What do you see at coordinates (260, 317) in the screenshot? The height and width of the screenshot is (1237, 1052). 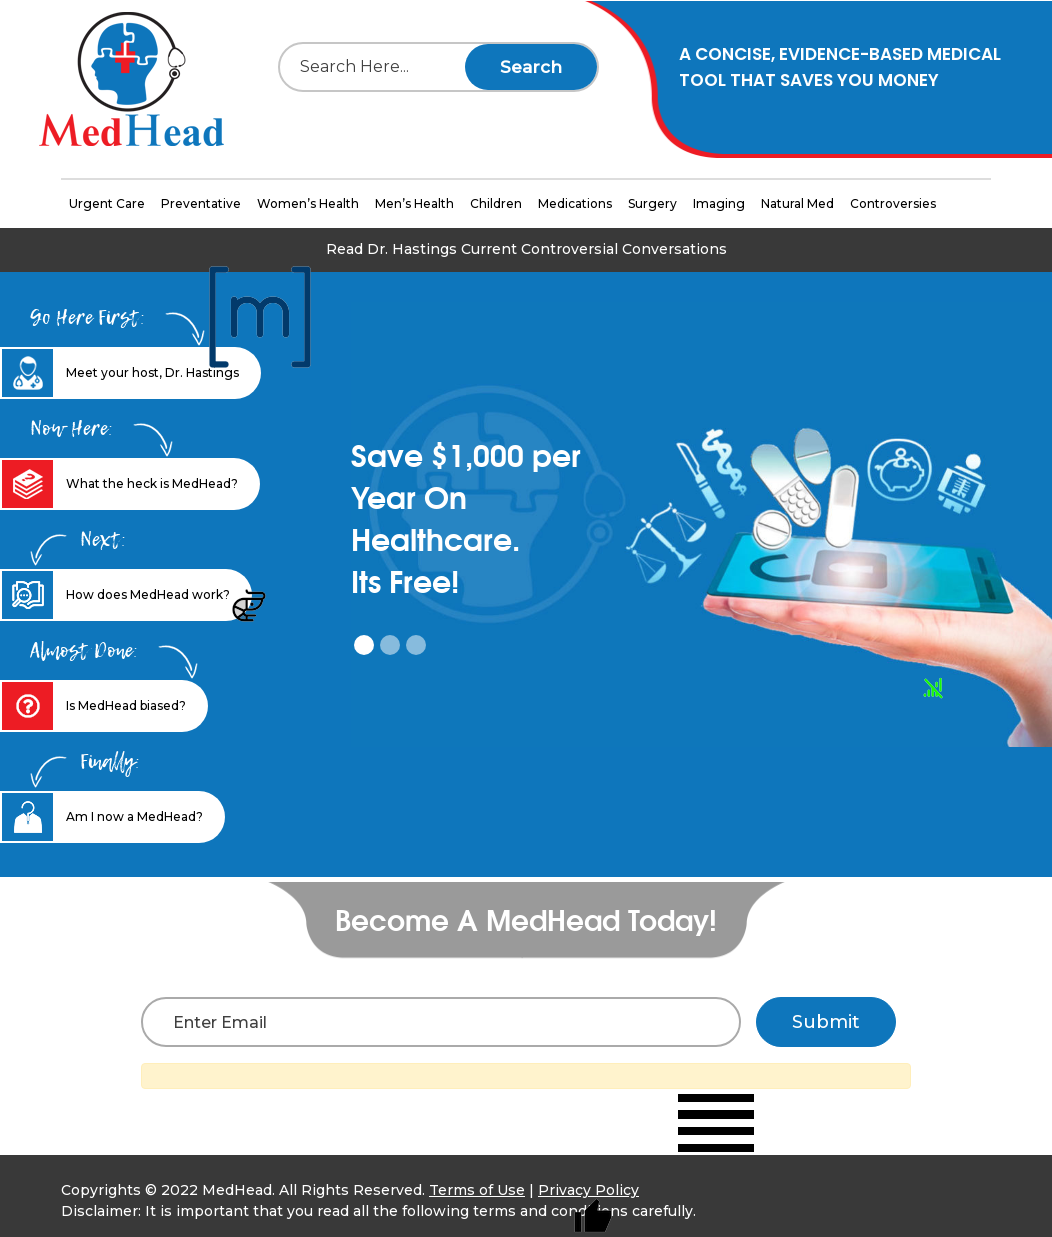 I see `connect to matrix decentralized chat network` at bounding box center [260, 317].